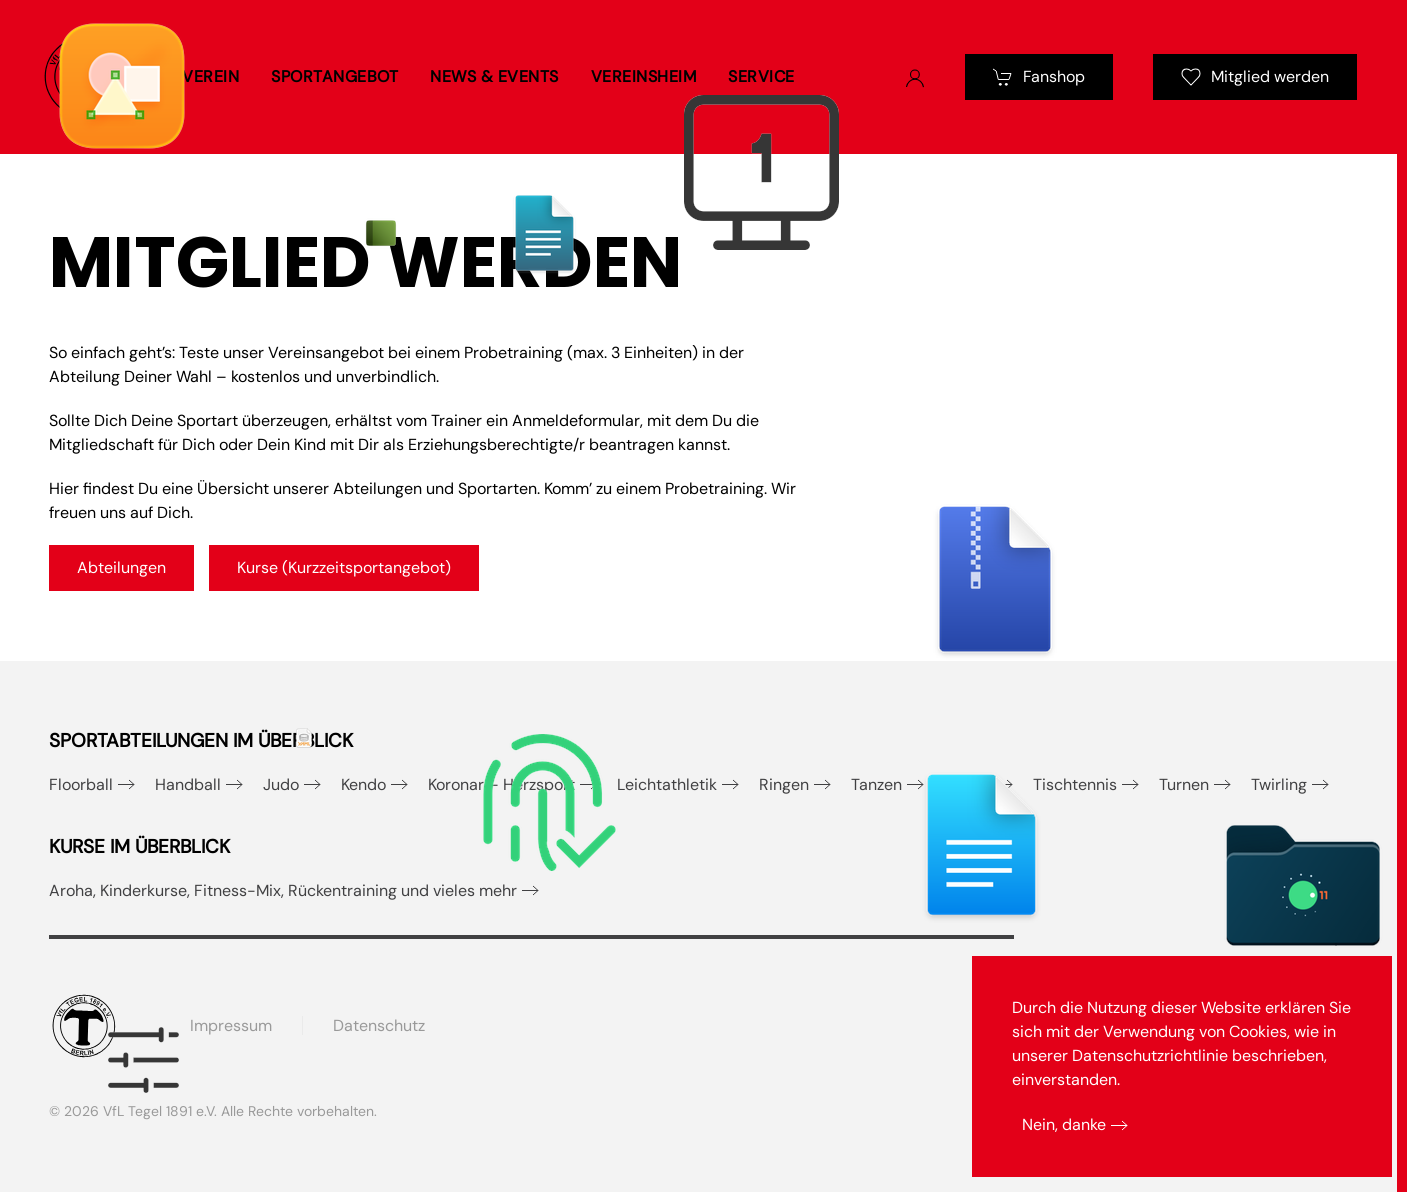  I want to click on opendocument text template file, so click(544, 234).